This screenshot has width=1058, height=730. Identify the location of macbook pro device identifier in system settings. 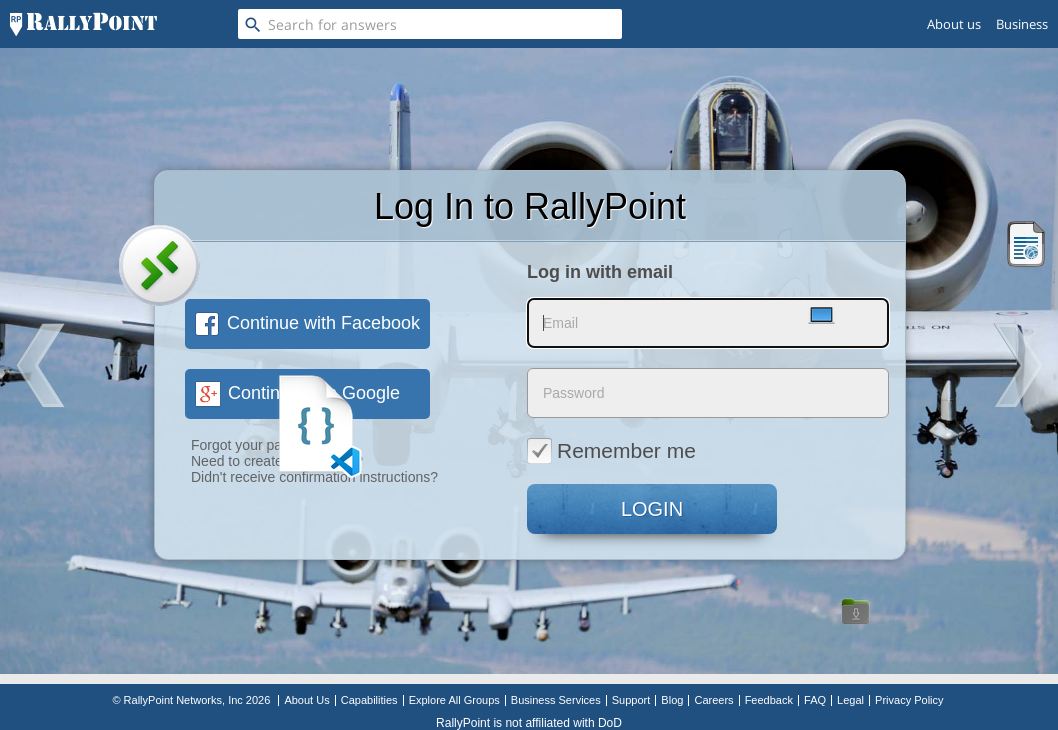
(821, 314).